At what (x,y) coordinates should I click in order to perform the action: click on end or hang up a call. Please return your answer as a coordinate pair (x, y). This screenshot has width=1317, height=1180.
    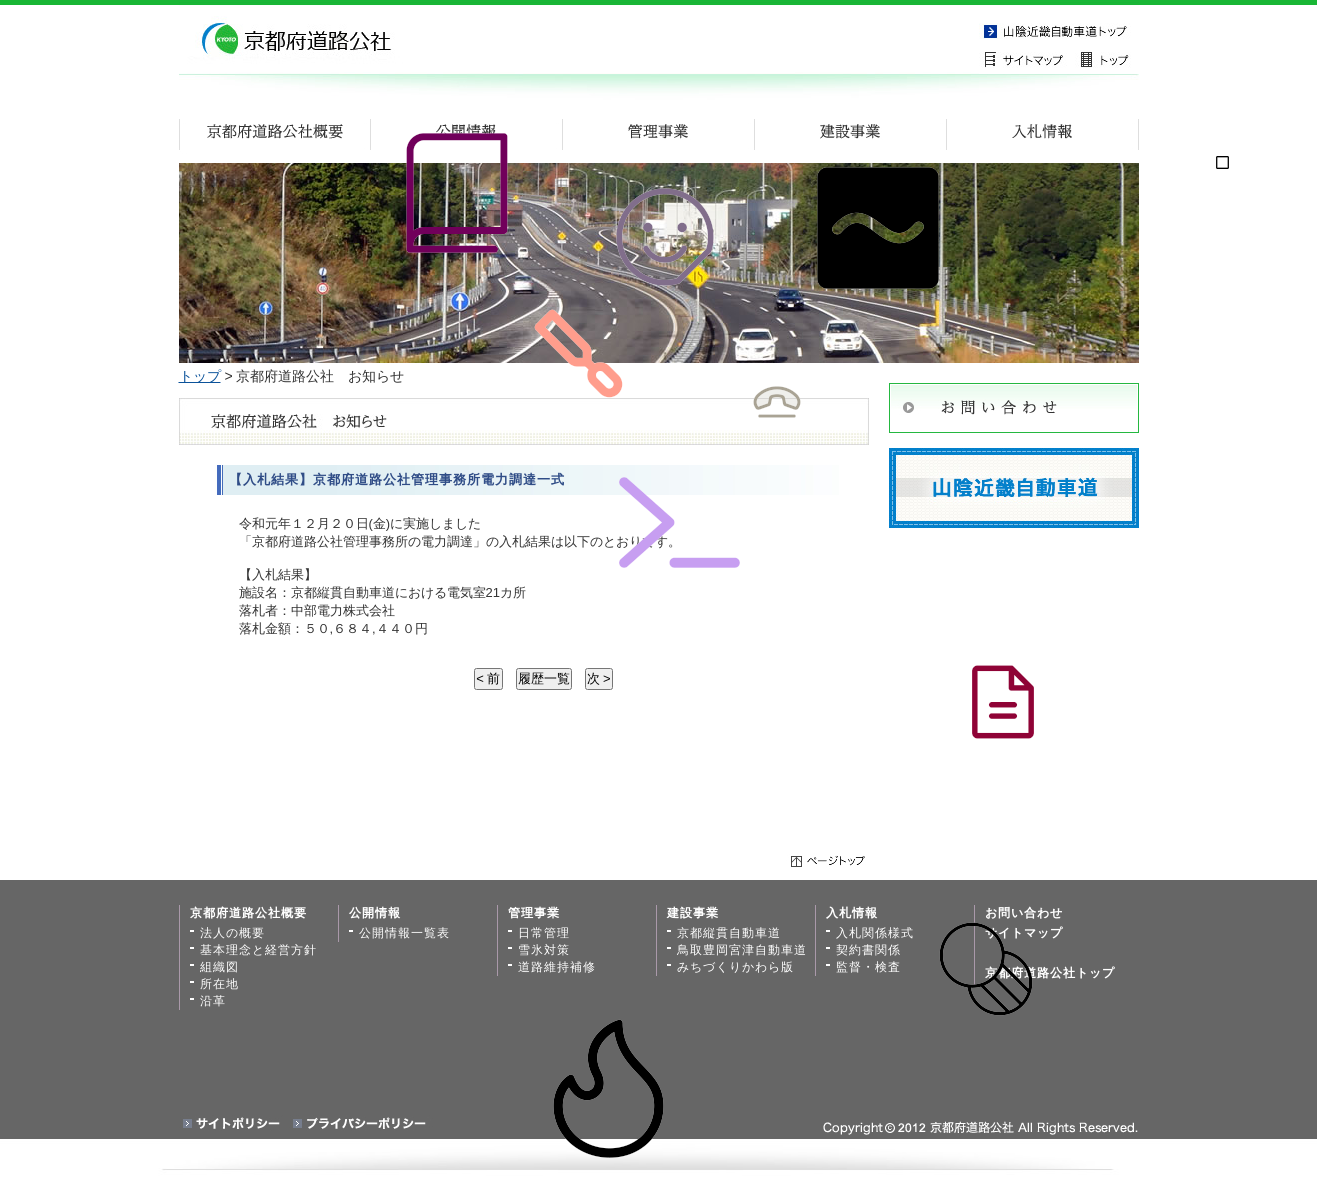
    Looking at the image, I should click on (777, 402).